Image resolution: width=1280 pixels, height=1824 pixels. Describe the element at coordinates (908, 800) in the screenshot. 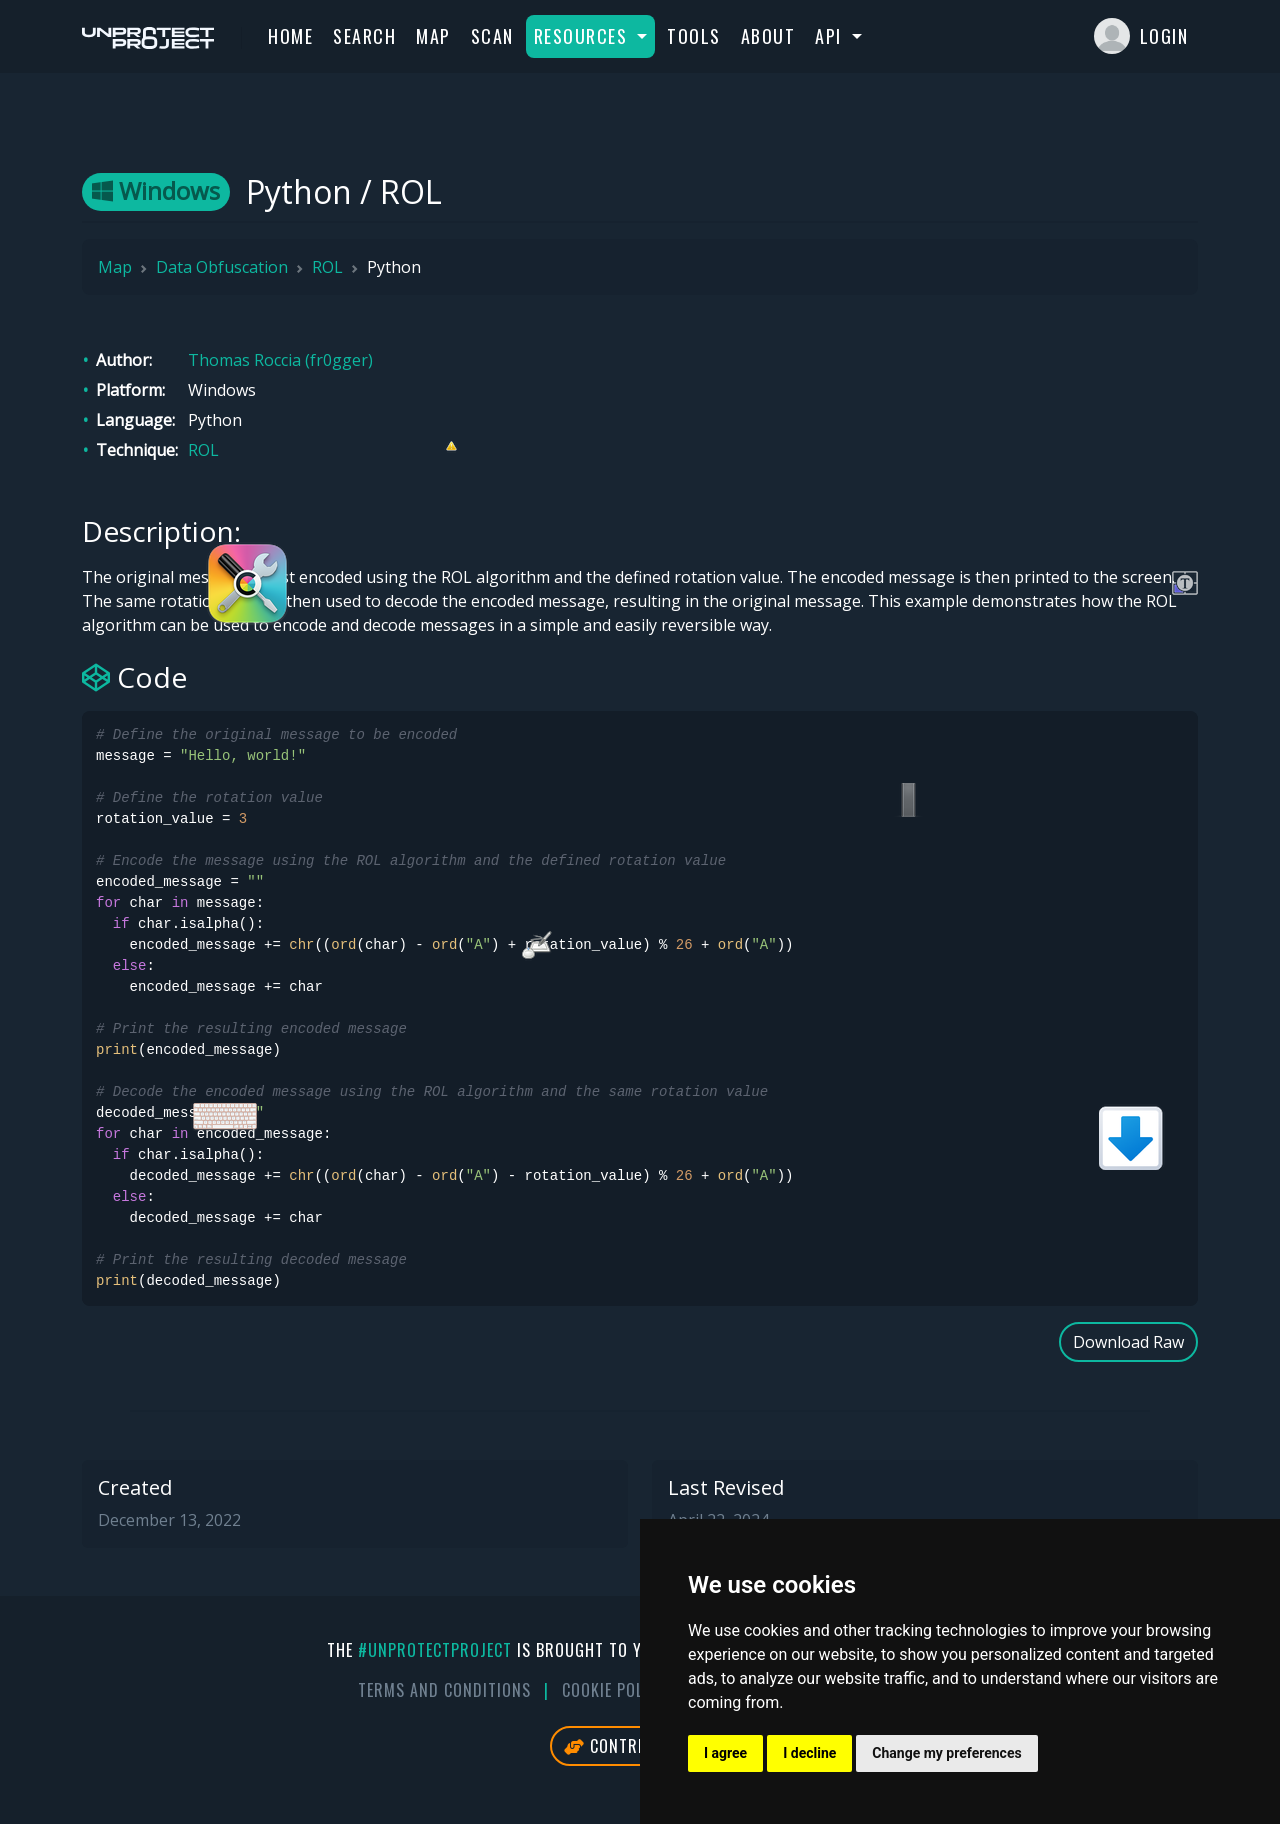

I see `iPod nano device connected` at that location.